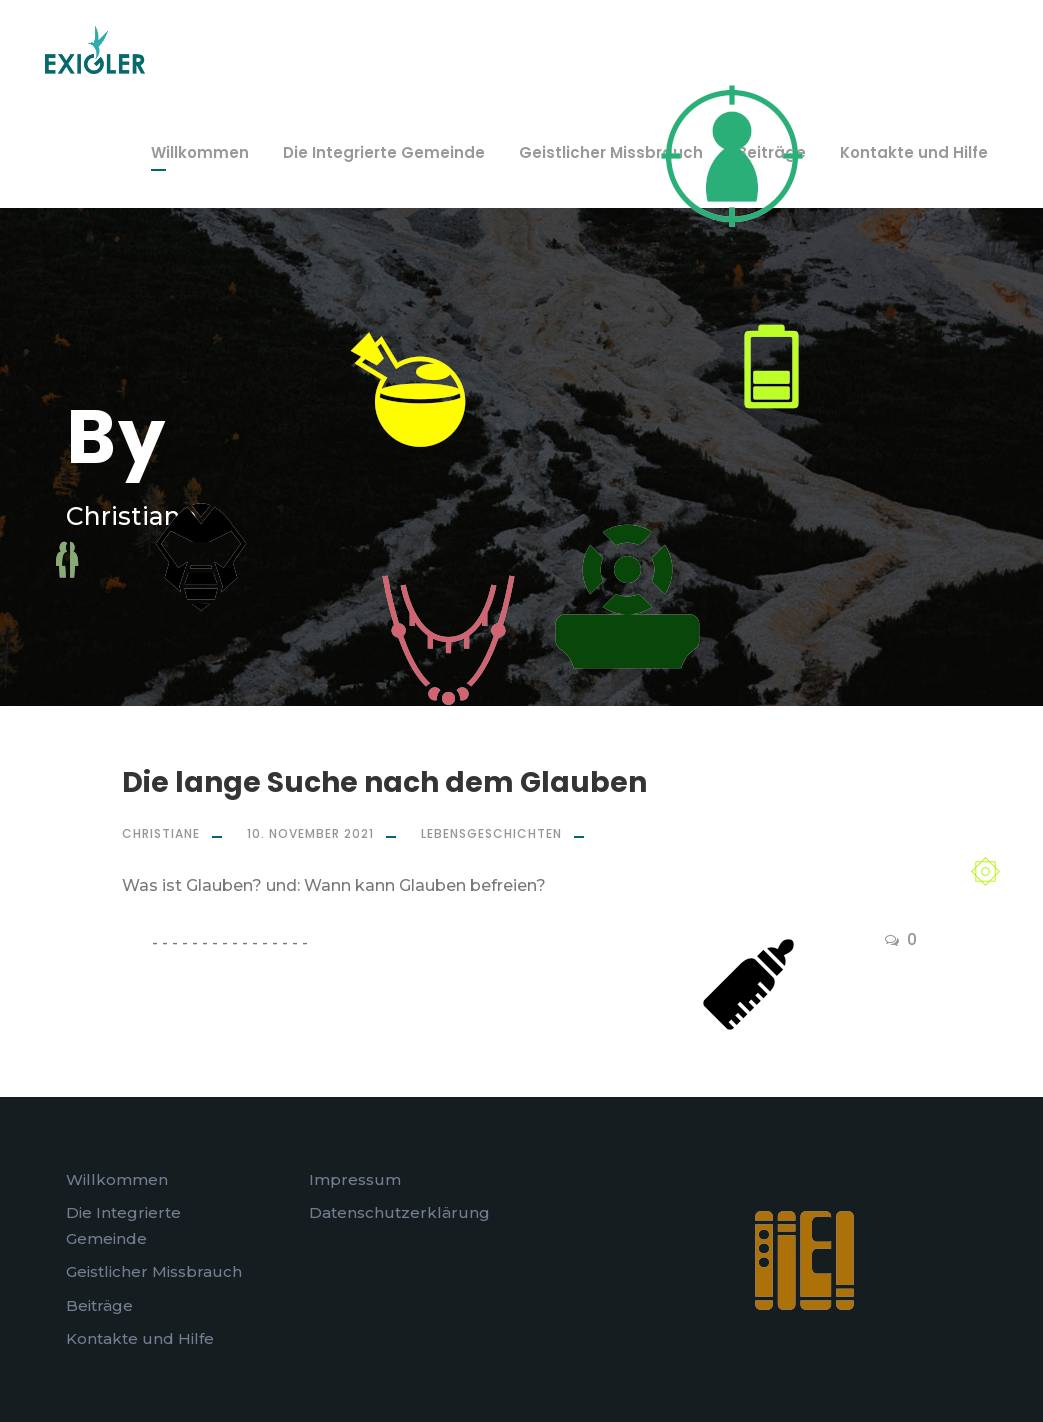 Image resolution: width=1043 pixels, height=1422 pixels. I want to click on access robot or mech customization options, so click(201, 557).